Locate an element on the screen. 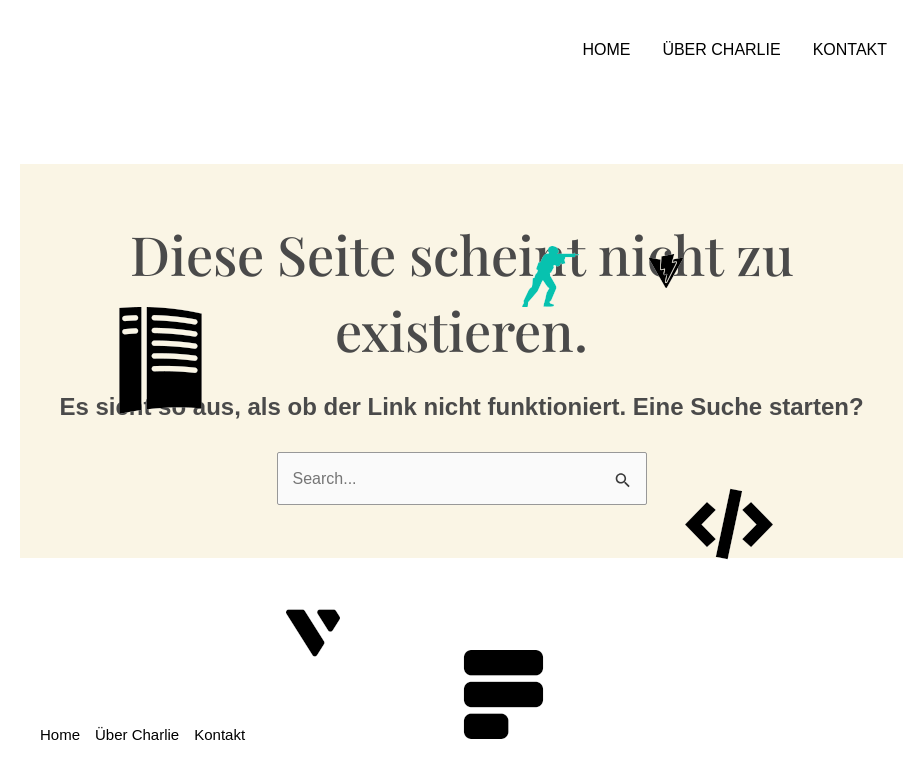 Image resolution: width=923 pixels, height=784 pixels. Formspree form backend service logo is located at coordinates (503, 694).